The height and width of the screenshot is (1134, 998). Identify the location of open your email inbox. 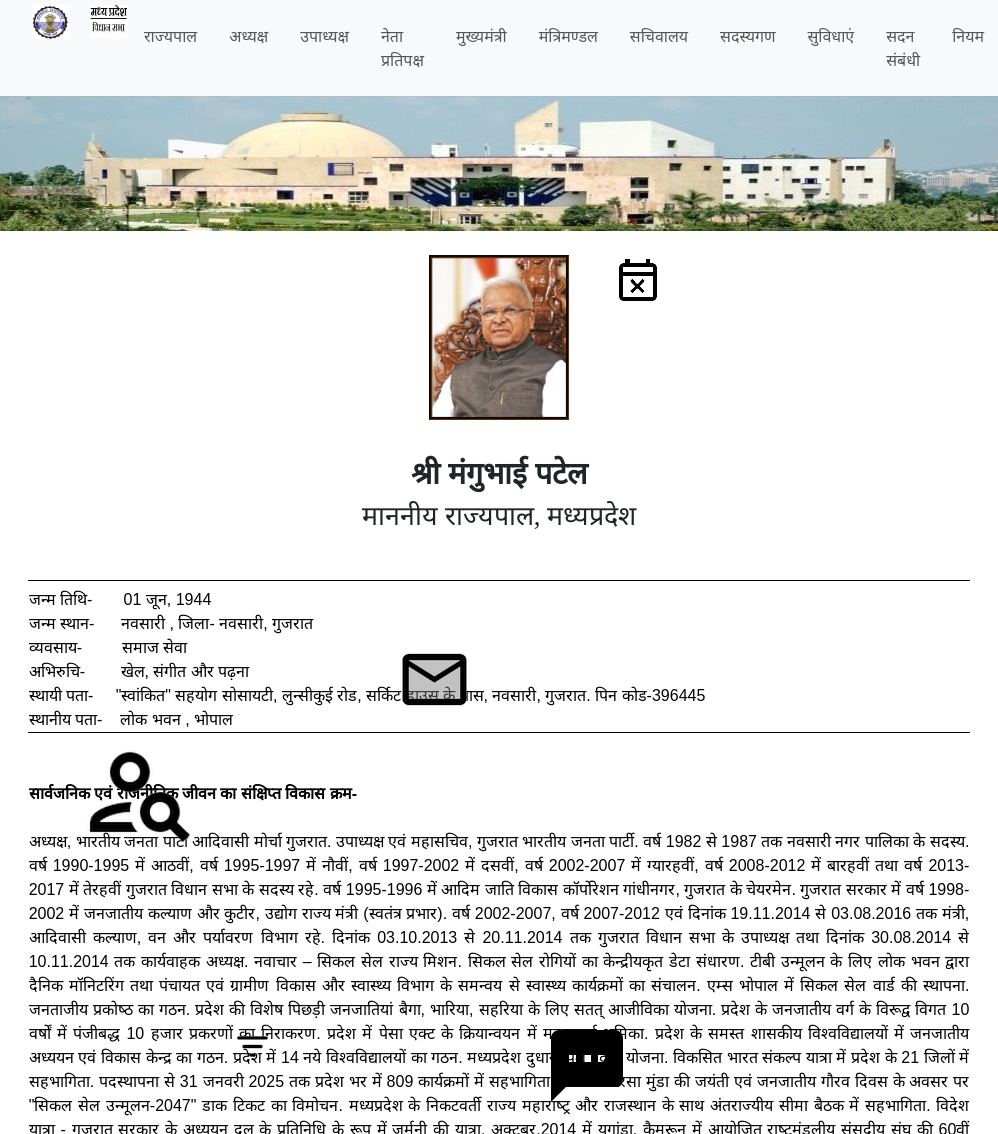
(434, 679).